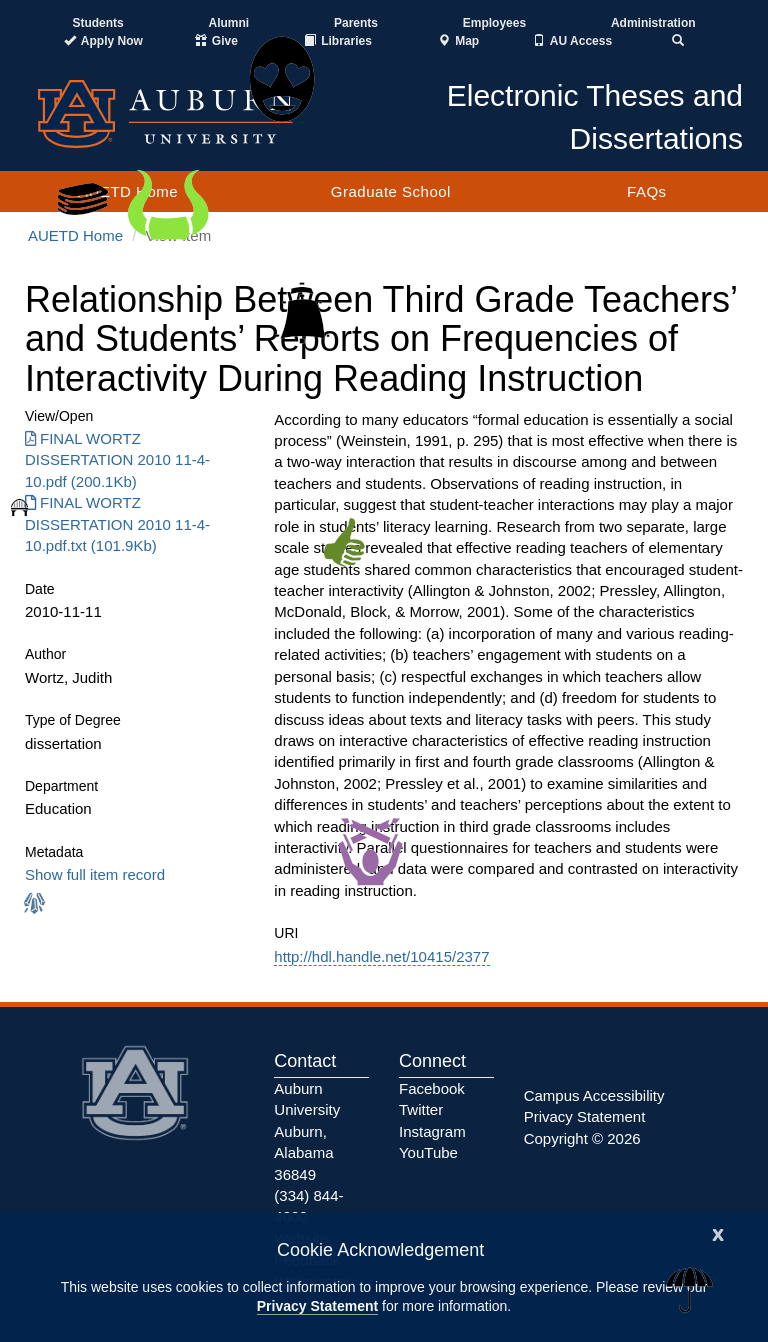 The image size is (768, 1342). What do you see at coordinates (34, 903) in the screenshot?
I see `view your collected crystals or gems` at bounding box center [34, 903].